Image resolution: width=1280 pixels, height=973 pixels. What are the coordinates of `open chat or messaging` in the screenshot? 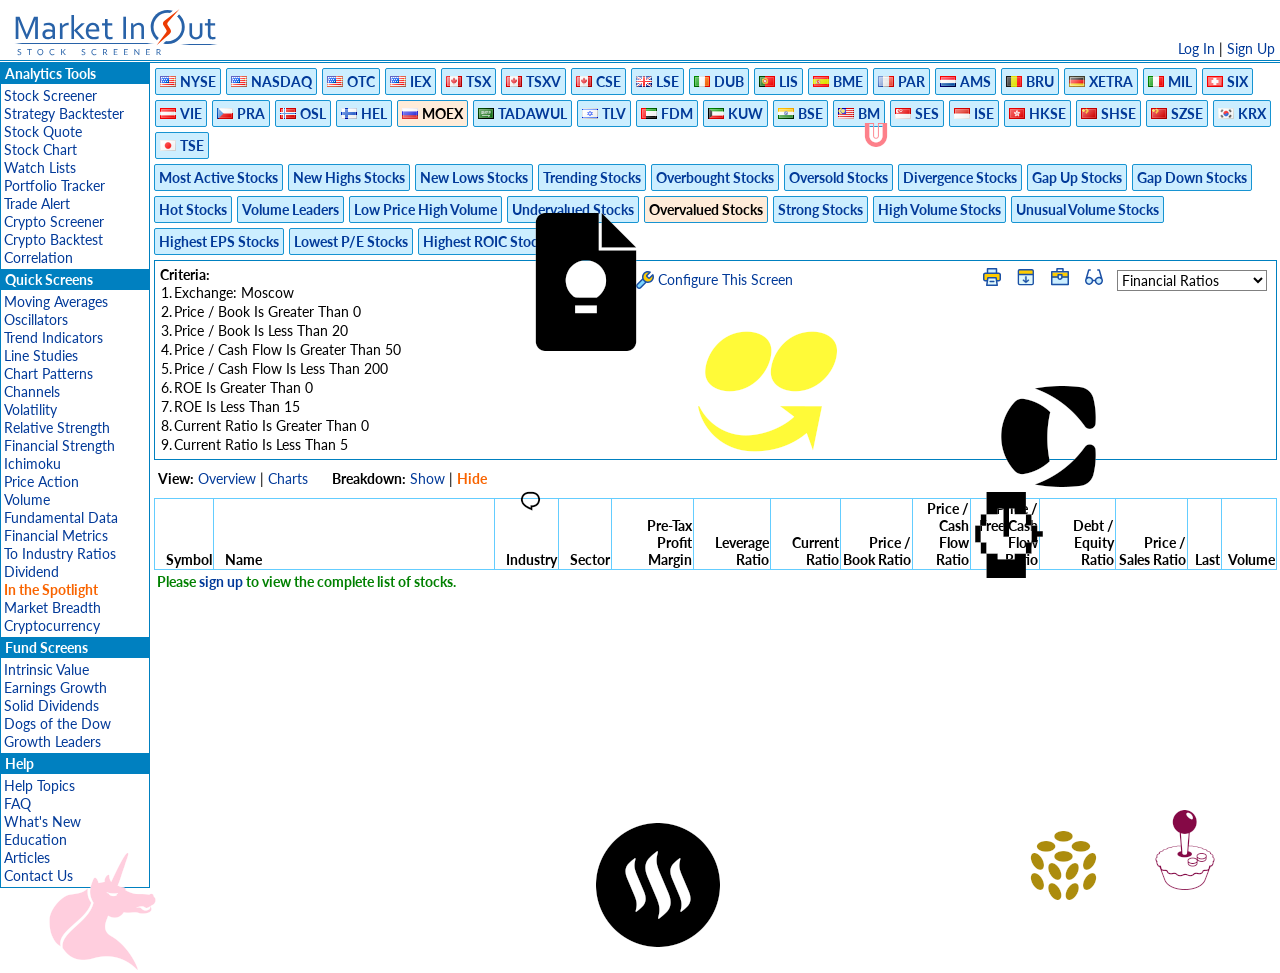 It's located at (530, 500).